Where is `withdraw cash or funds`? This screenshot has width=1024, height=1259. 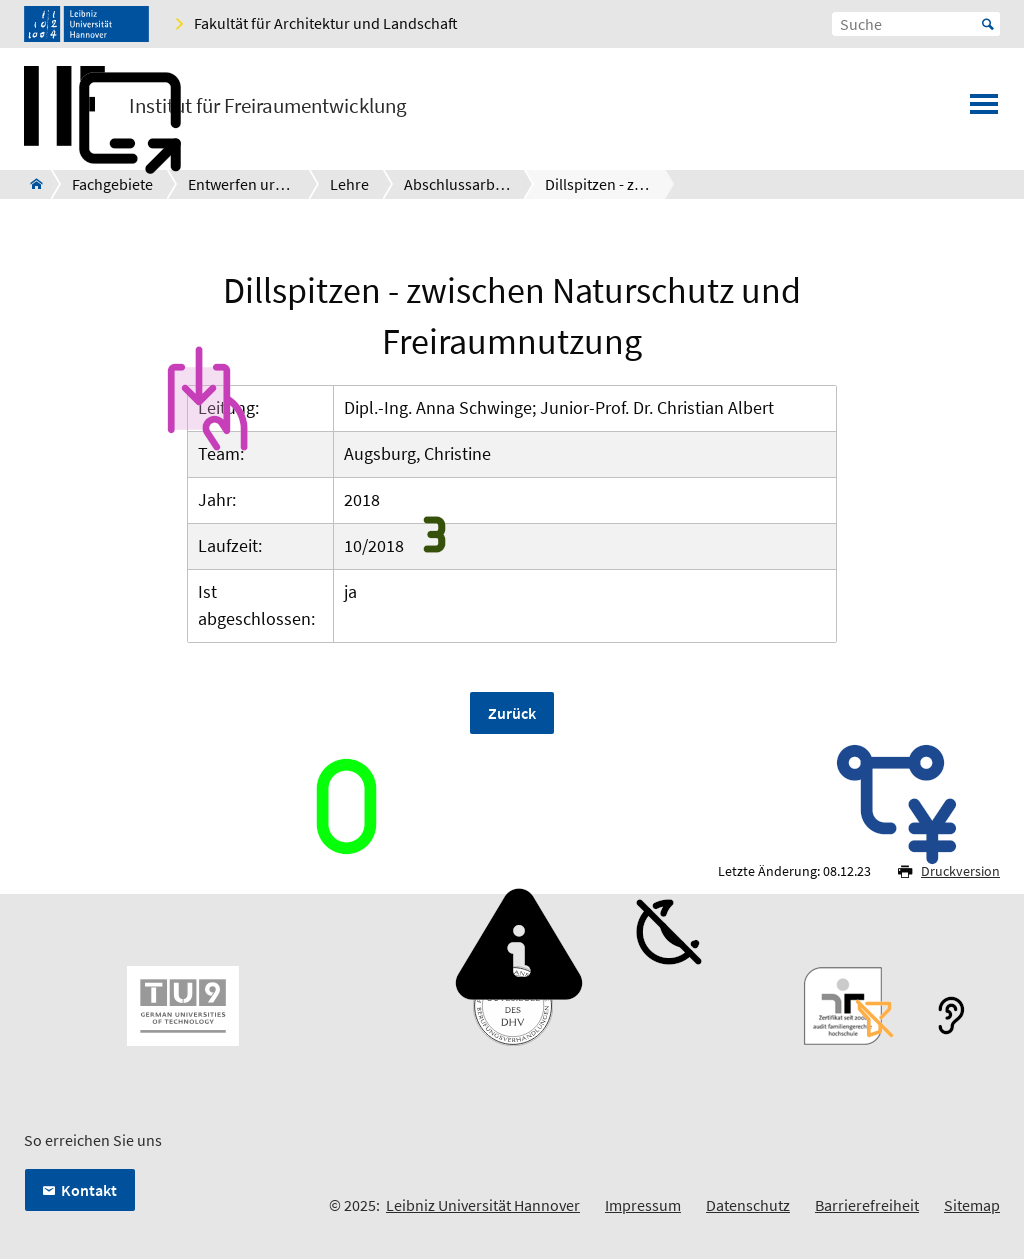 withdraw cash or funds is located at coordinates (202, 398).